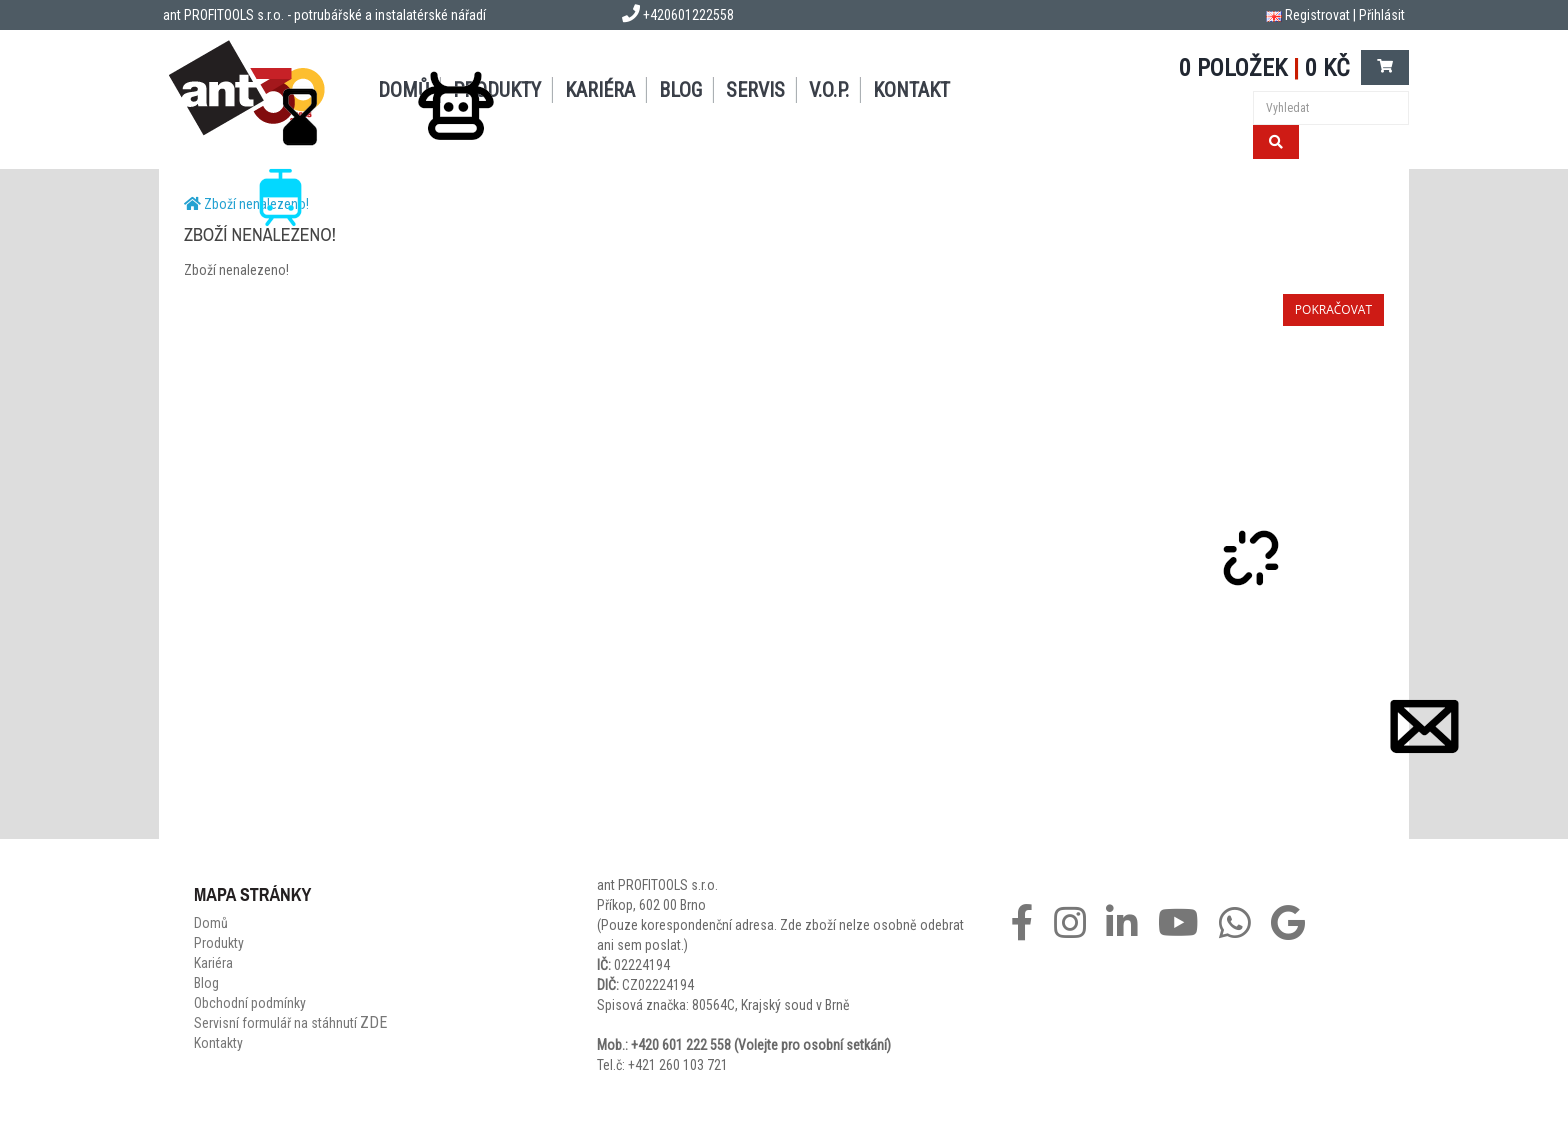  What do you see at coordinates (1251, 558) in the screenshot?
I see `unlink or disconnect a connected item` at bounding box center [1251, 558].